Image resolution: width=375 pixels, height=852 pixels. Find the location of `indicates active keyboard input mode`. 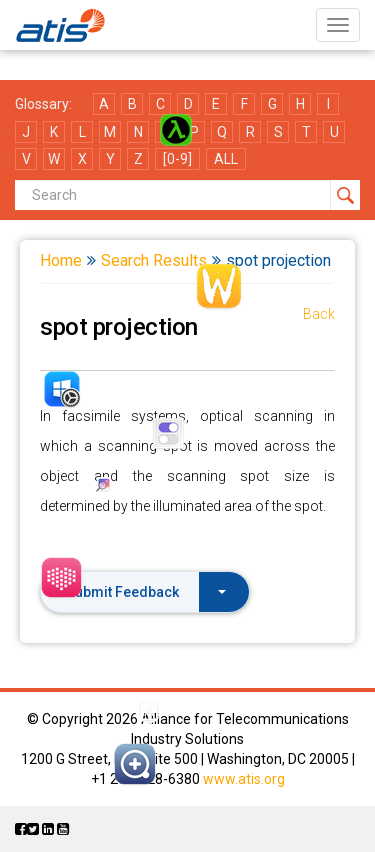

indicates active keyboard input mode is located at coordinates (149, 713).